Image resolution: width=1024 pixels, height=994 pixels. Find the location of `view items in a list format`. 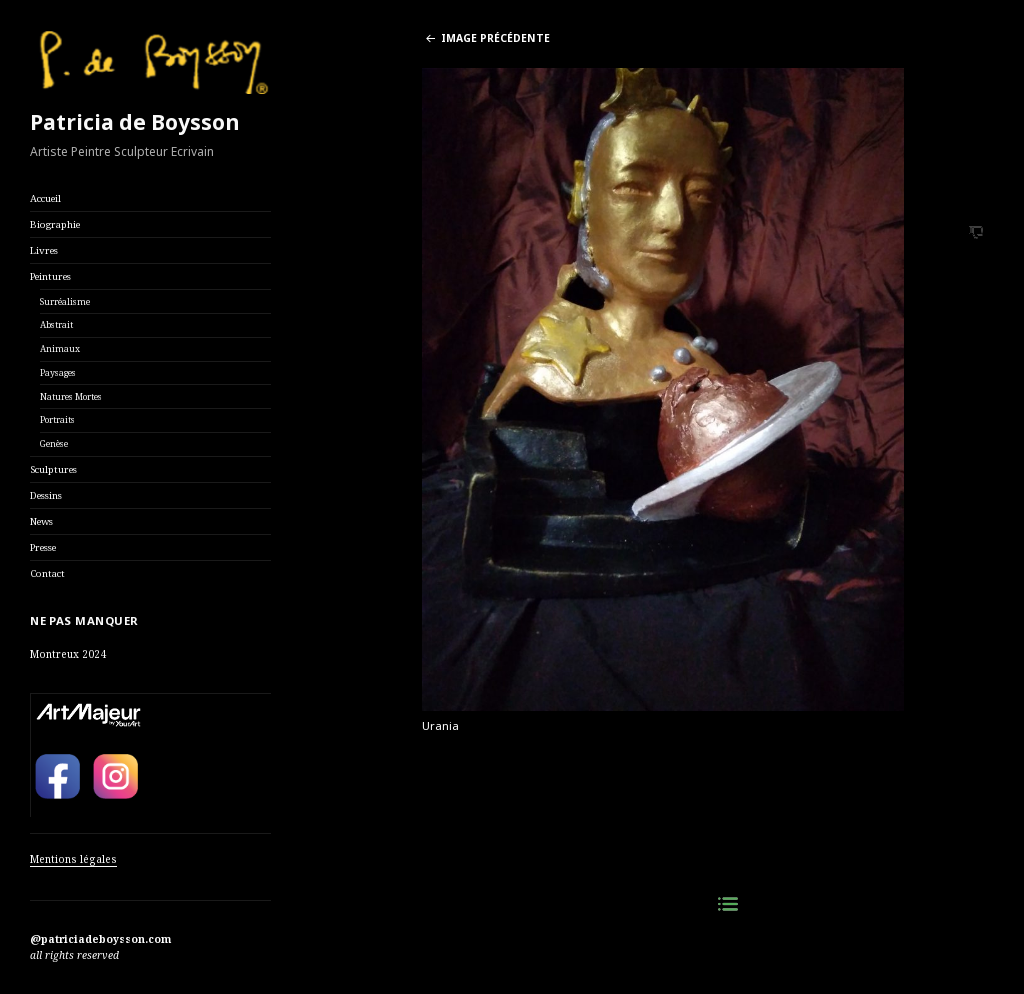

view items in a list format is located at coordinates (728, 904).